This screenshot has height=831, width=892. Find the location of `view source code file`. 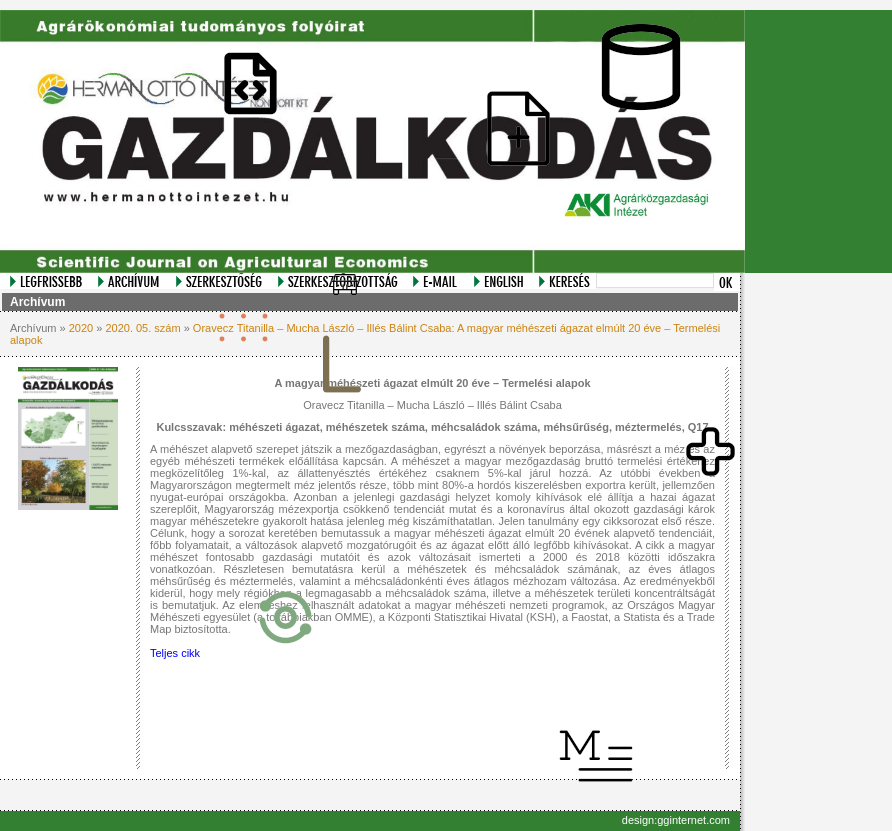

view source code file is located at coordinates (250, 83).